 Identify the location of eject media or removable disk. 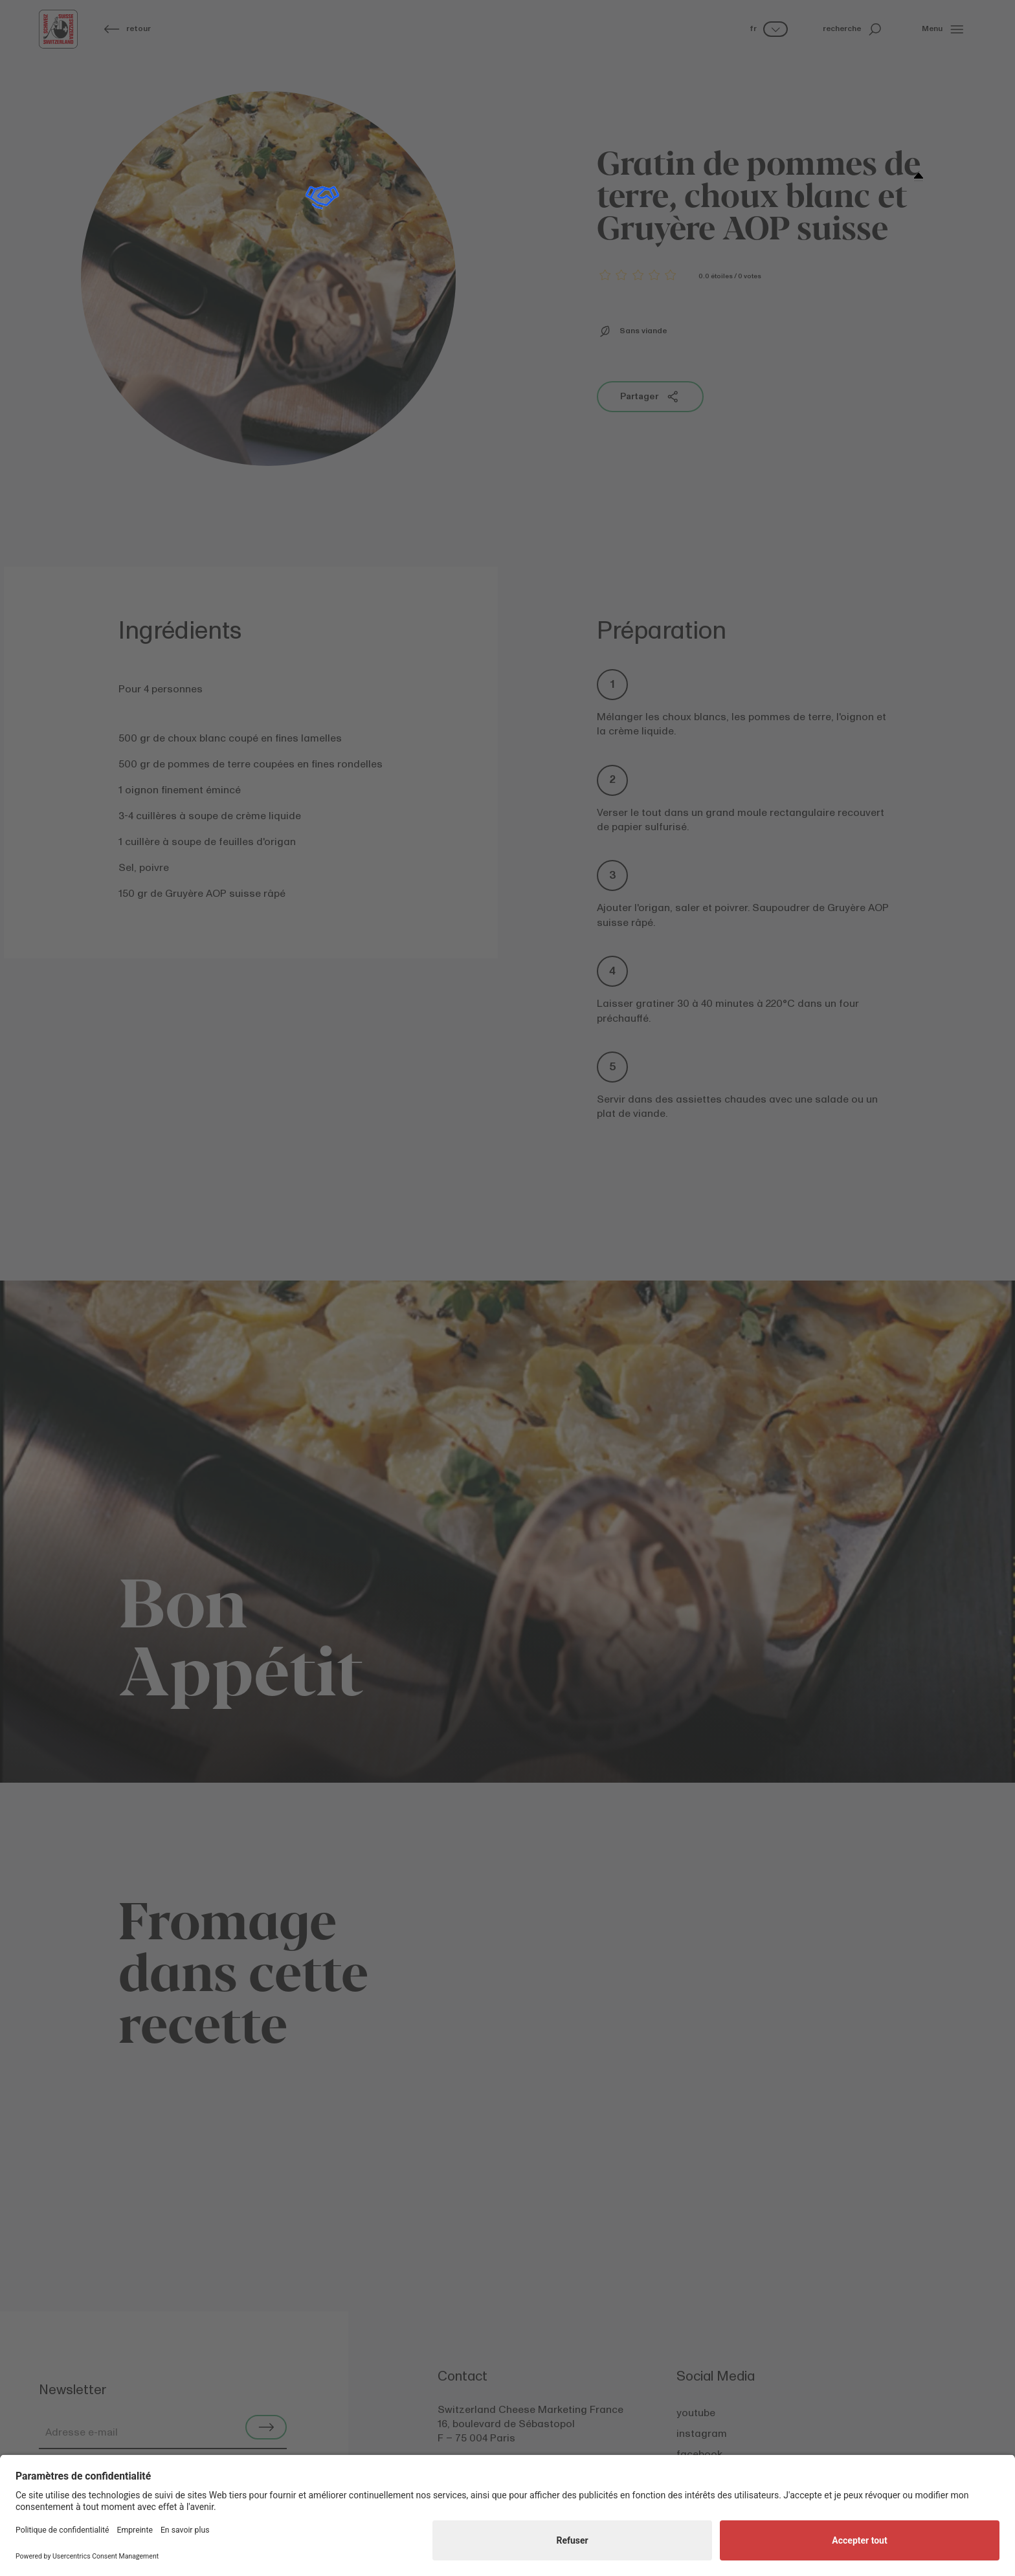
(919, 177).